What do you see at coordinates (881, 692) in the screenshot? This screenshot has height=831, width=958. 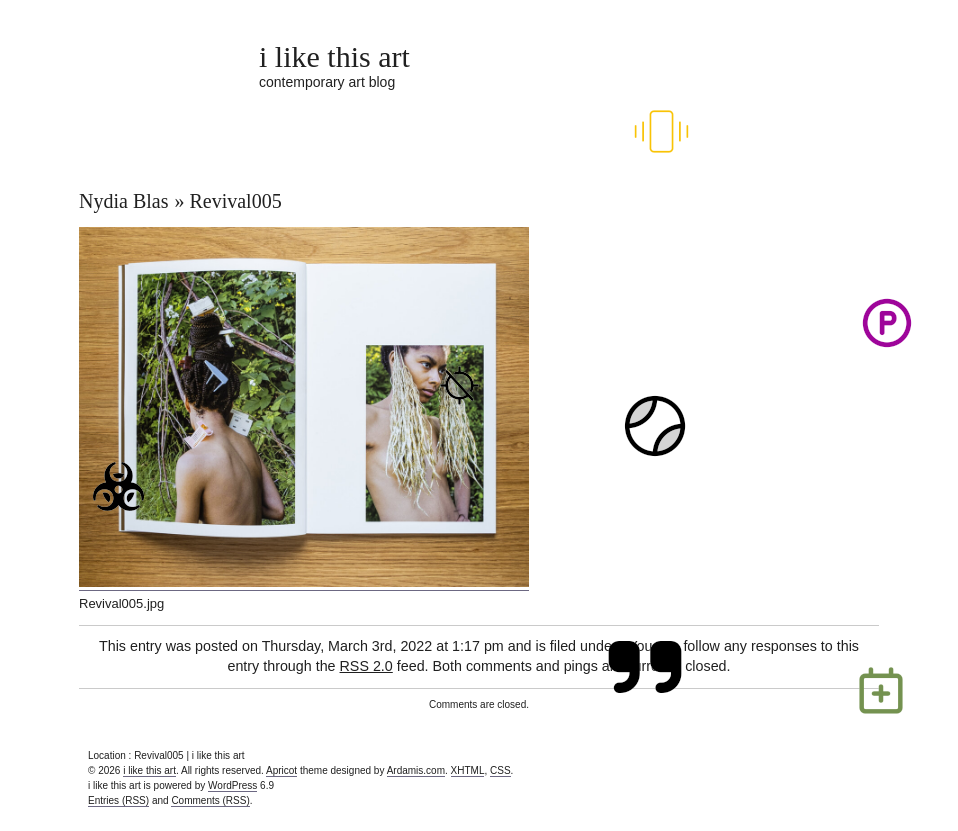 I see `add a new calendar event` at bounding box center [881, 692].